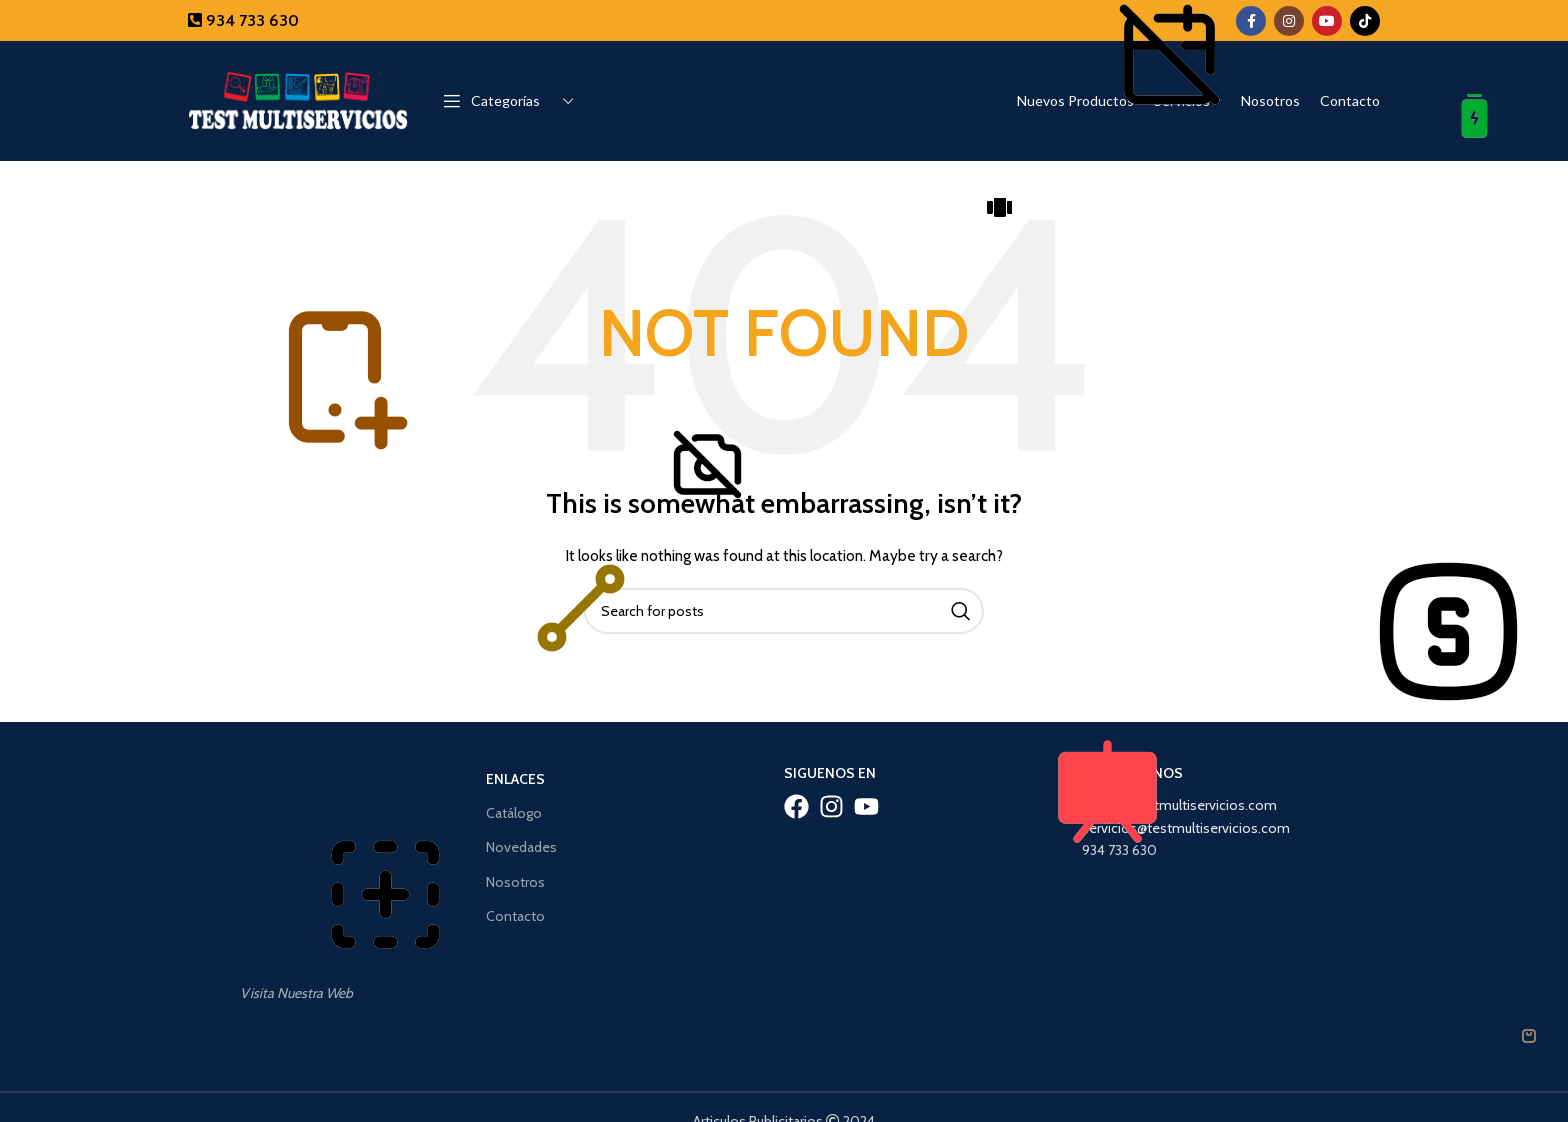  Describe the element at coordinates (385, 894) in the screenshot. I see `add a new section to the document` at that location.